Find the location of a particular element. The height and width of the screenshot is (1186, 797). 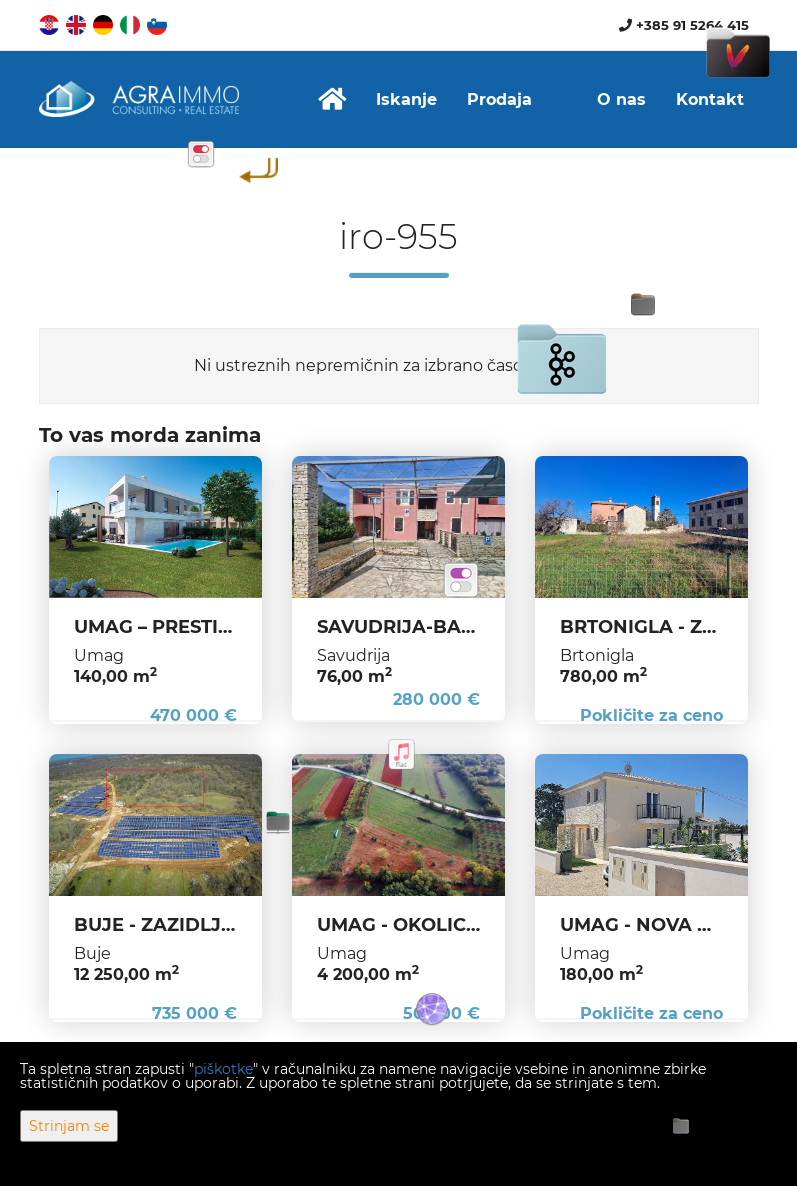

open maven project folder is located at coordinates (738, 54).